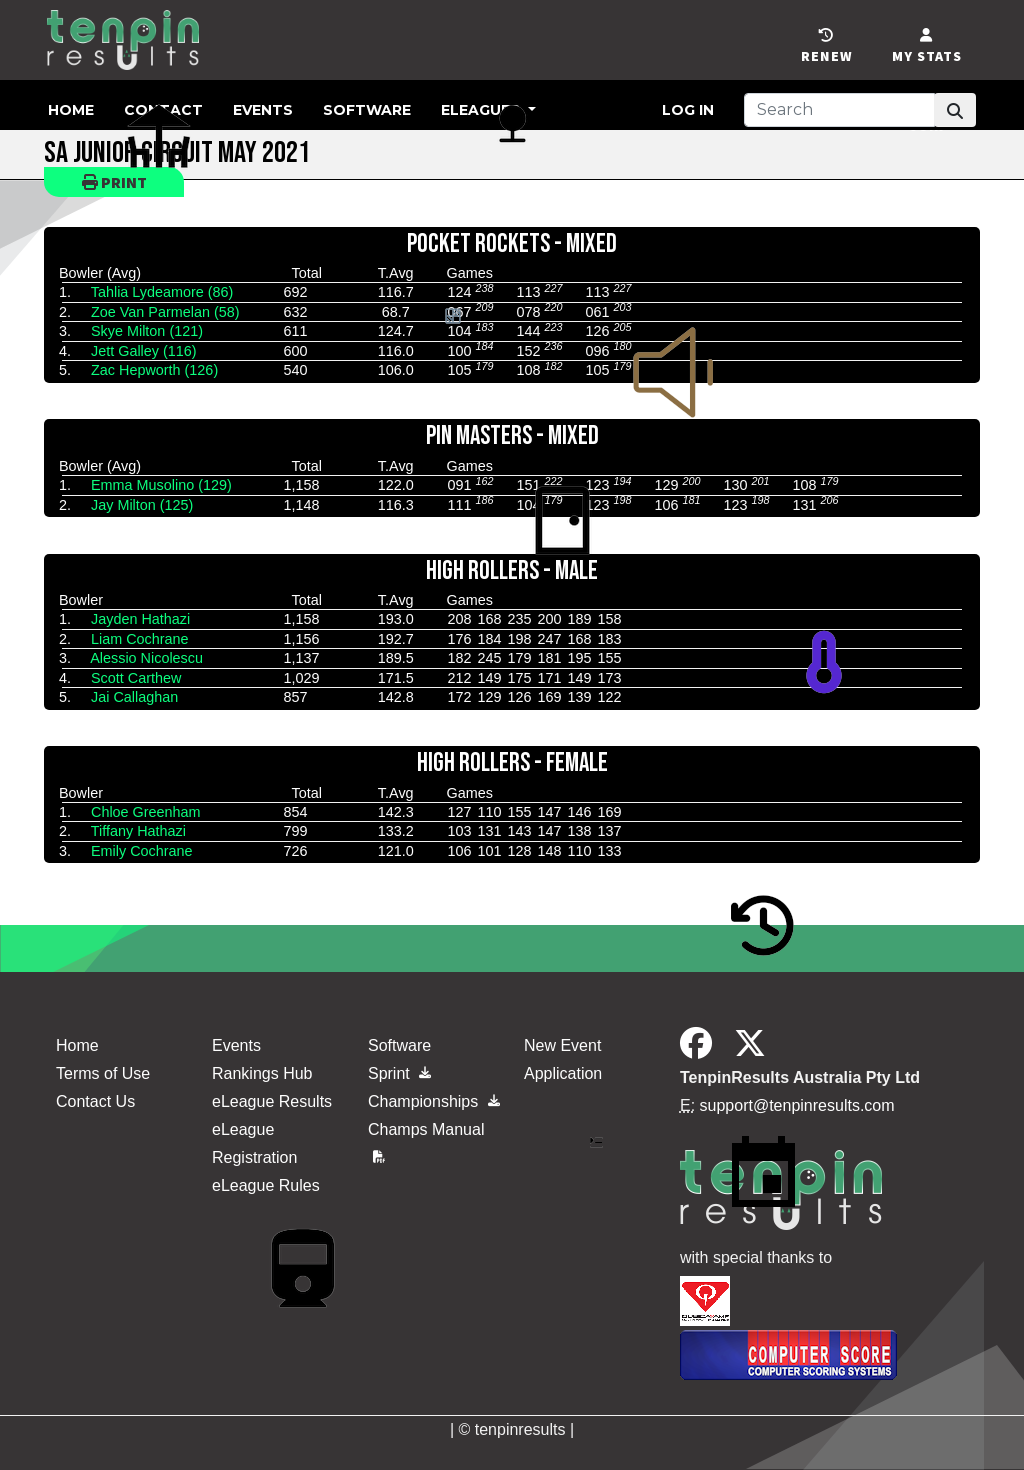 This screenshot has height=1470, width=1024. What do you see at coordinates (562, 520) in the screenshot?
I see `access door sensor settings` at bounding box center [562, 520].